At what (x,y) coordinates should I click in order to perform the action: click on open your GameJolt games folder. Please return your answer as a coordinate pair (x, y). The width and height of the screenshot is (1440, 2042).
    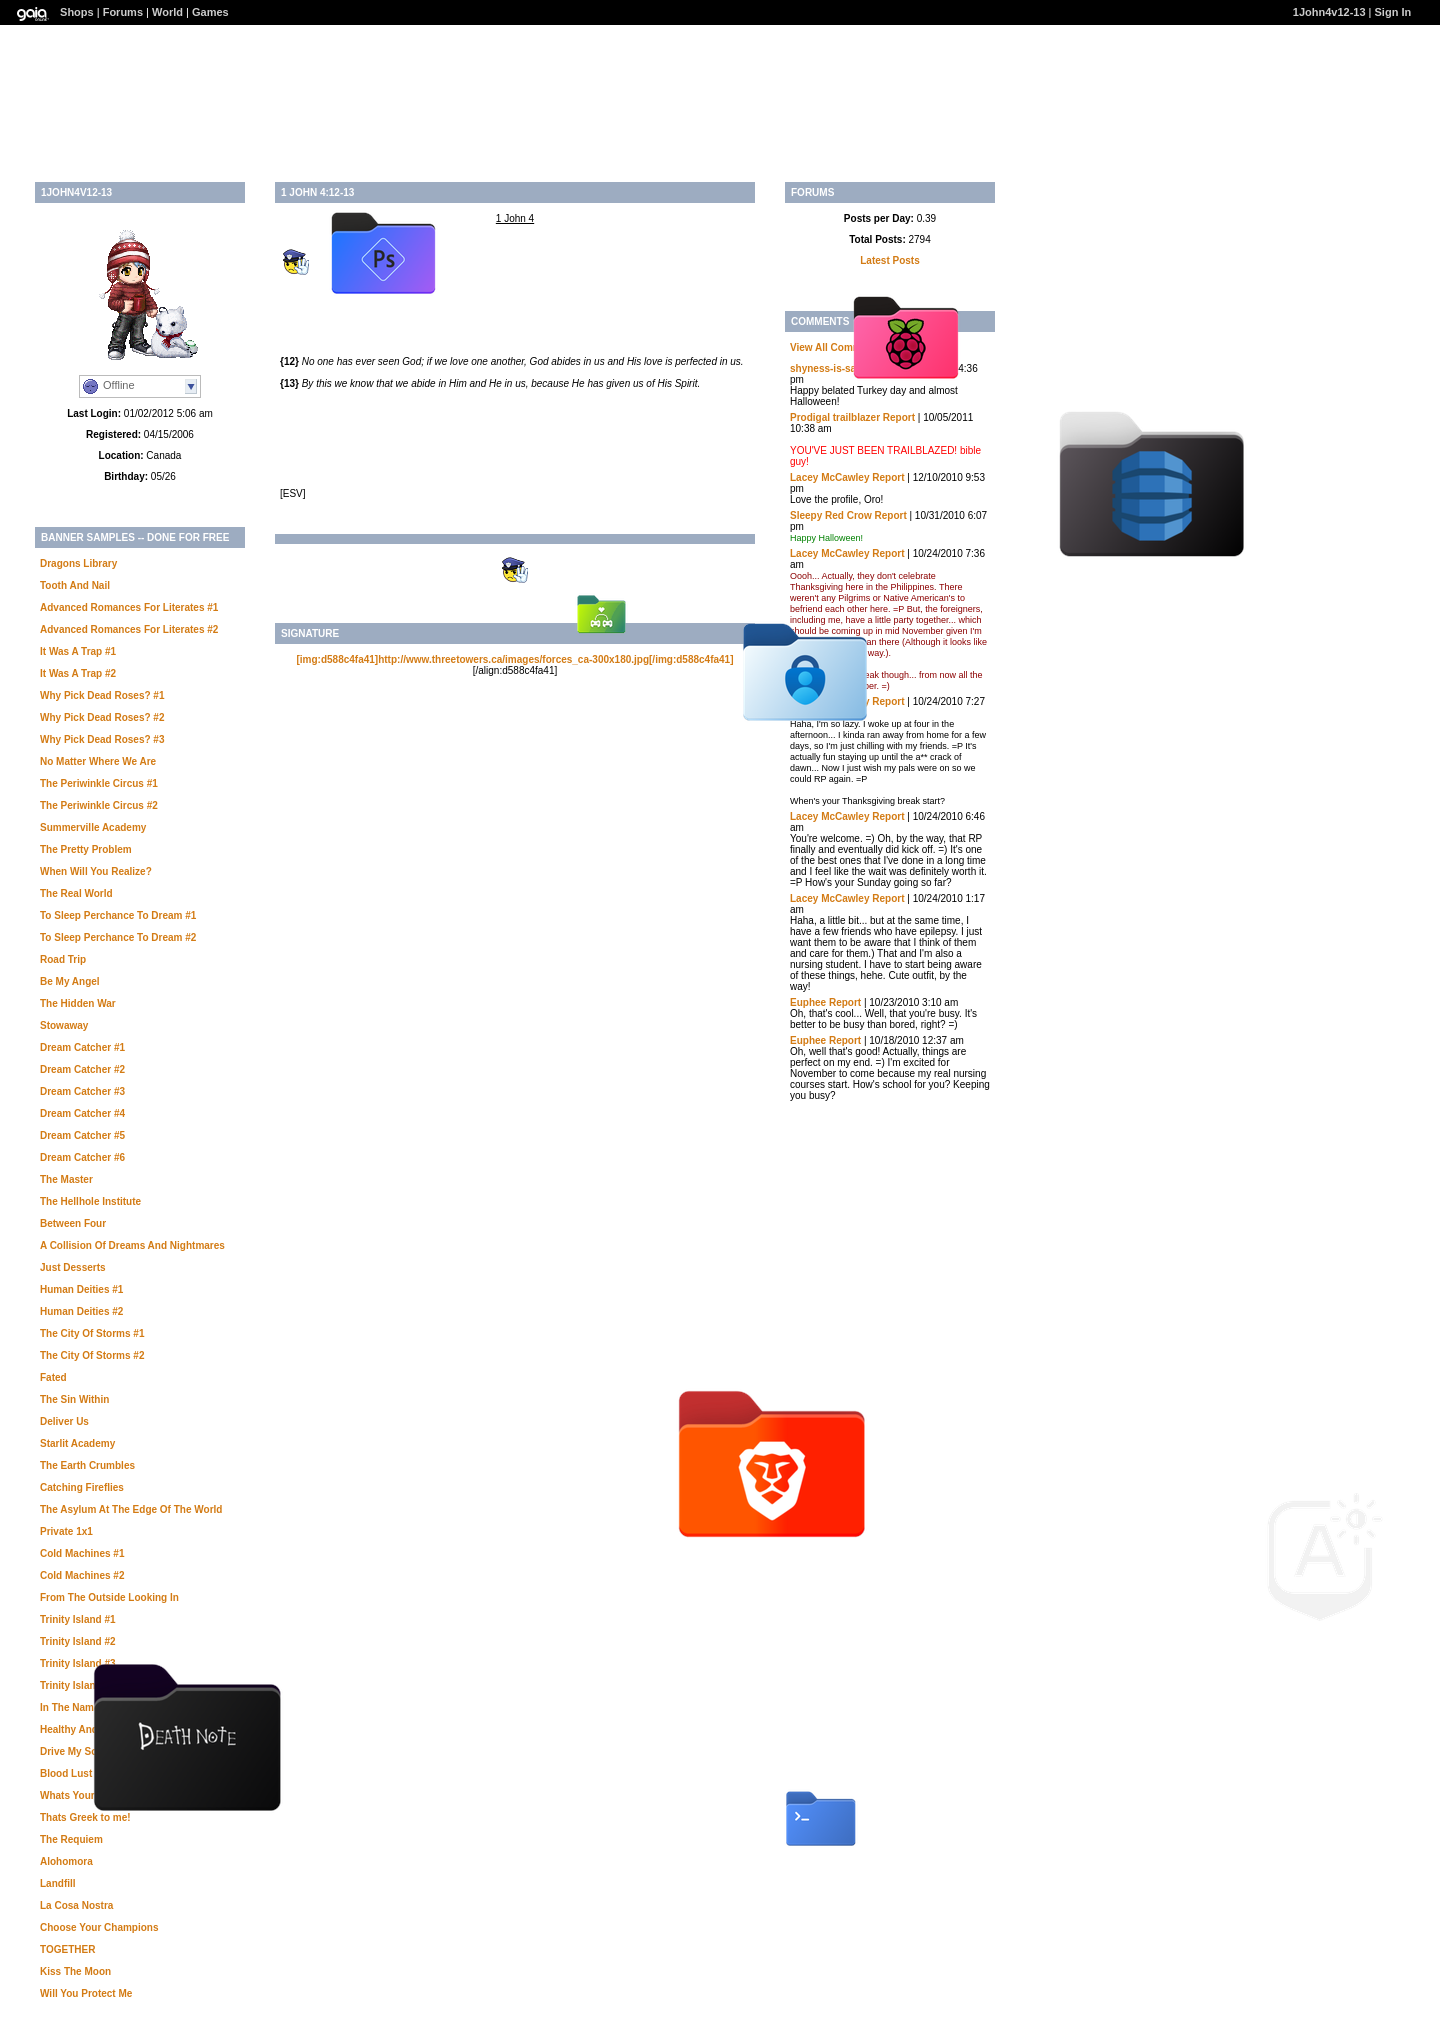
    Looking at the image, I should click on (601, 615).